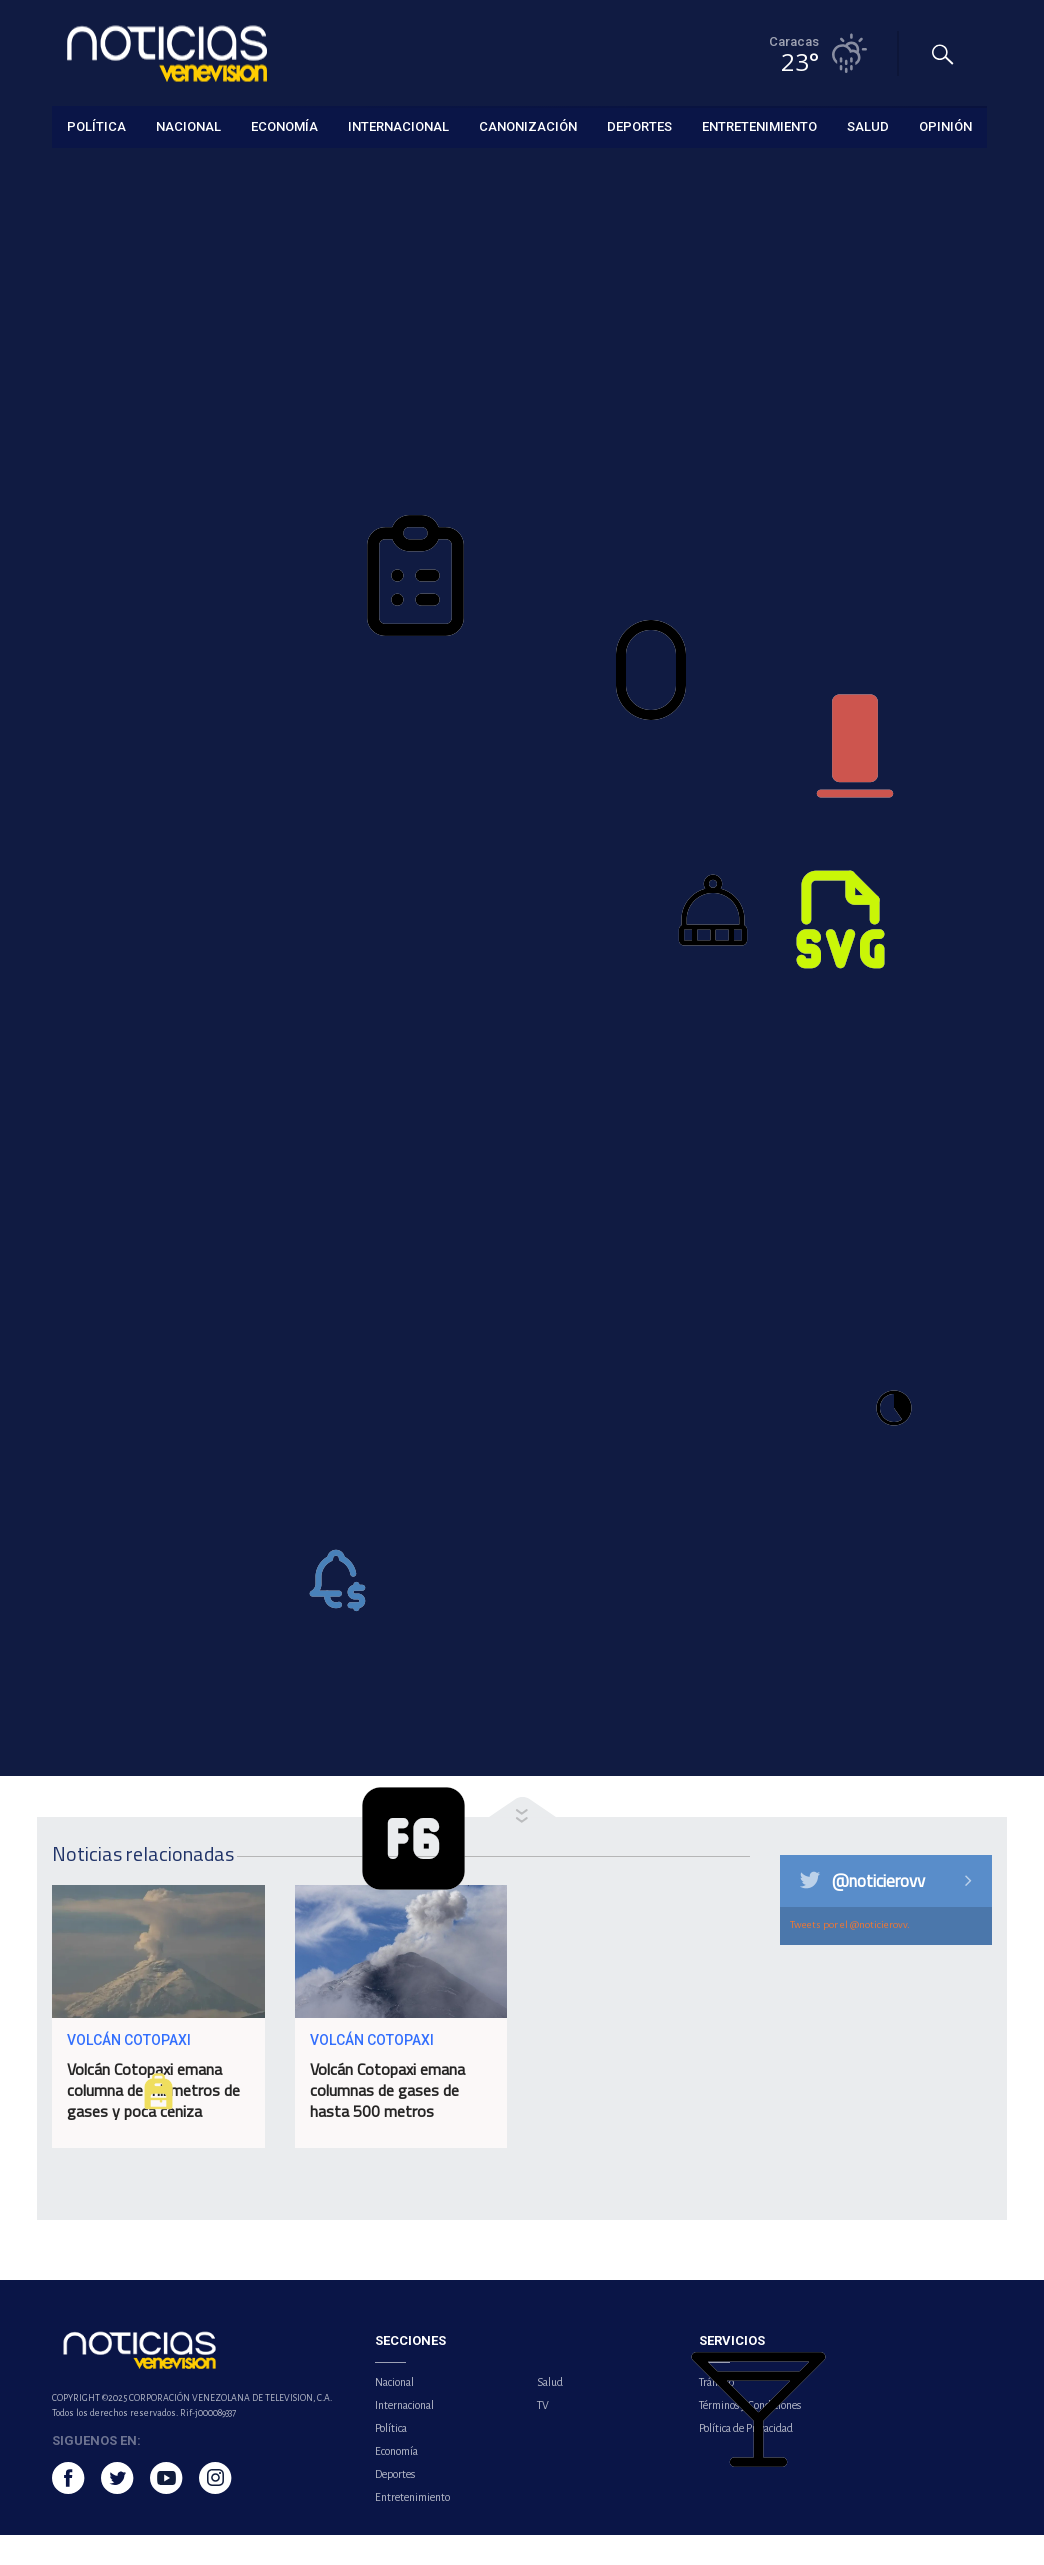 This screenshot has height=2565, width=1044. Describe the element at coordinates (840, 919) in the screenshot. I see `indicates an SVG file type` at that location.